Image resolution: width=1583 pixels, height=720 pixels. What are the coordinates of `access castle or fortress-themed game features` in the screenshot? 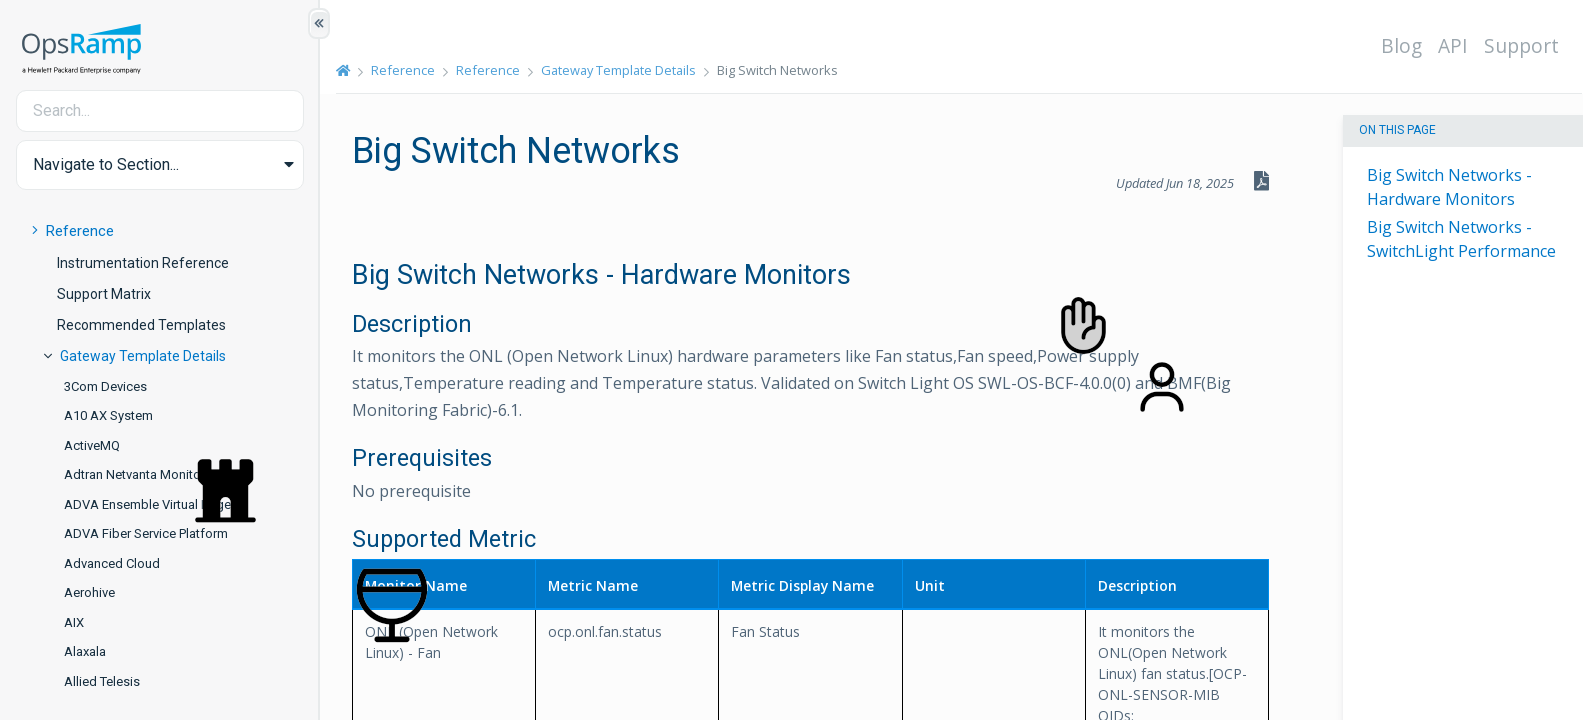 It's located at (225, 489).